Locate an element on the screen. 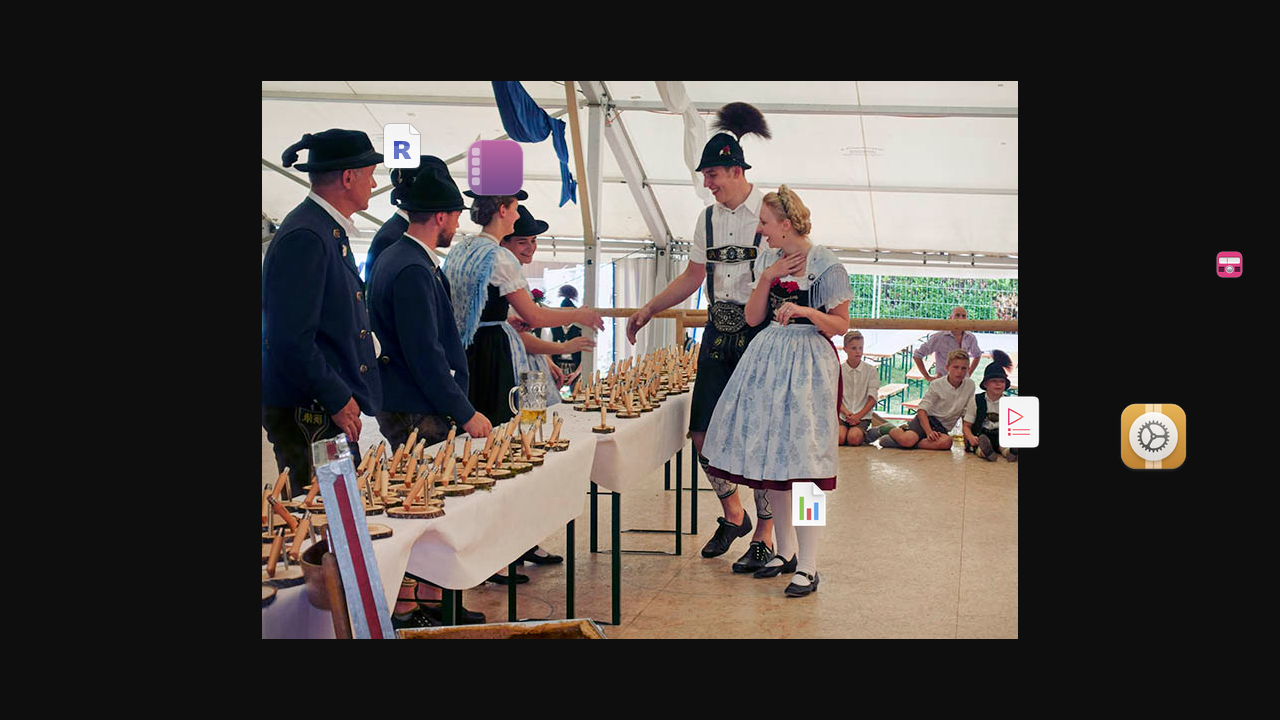  access ubuntu panel preferences is located at coordinates (495, 168).